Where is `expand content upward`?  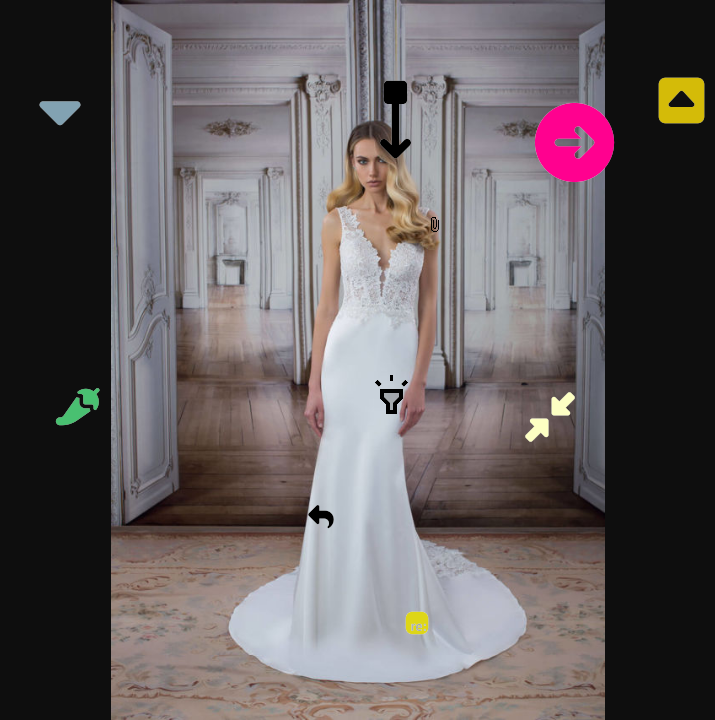 expand content upward is located at coordinates (681, 100).